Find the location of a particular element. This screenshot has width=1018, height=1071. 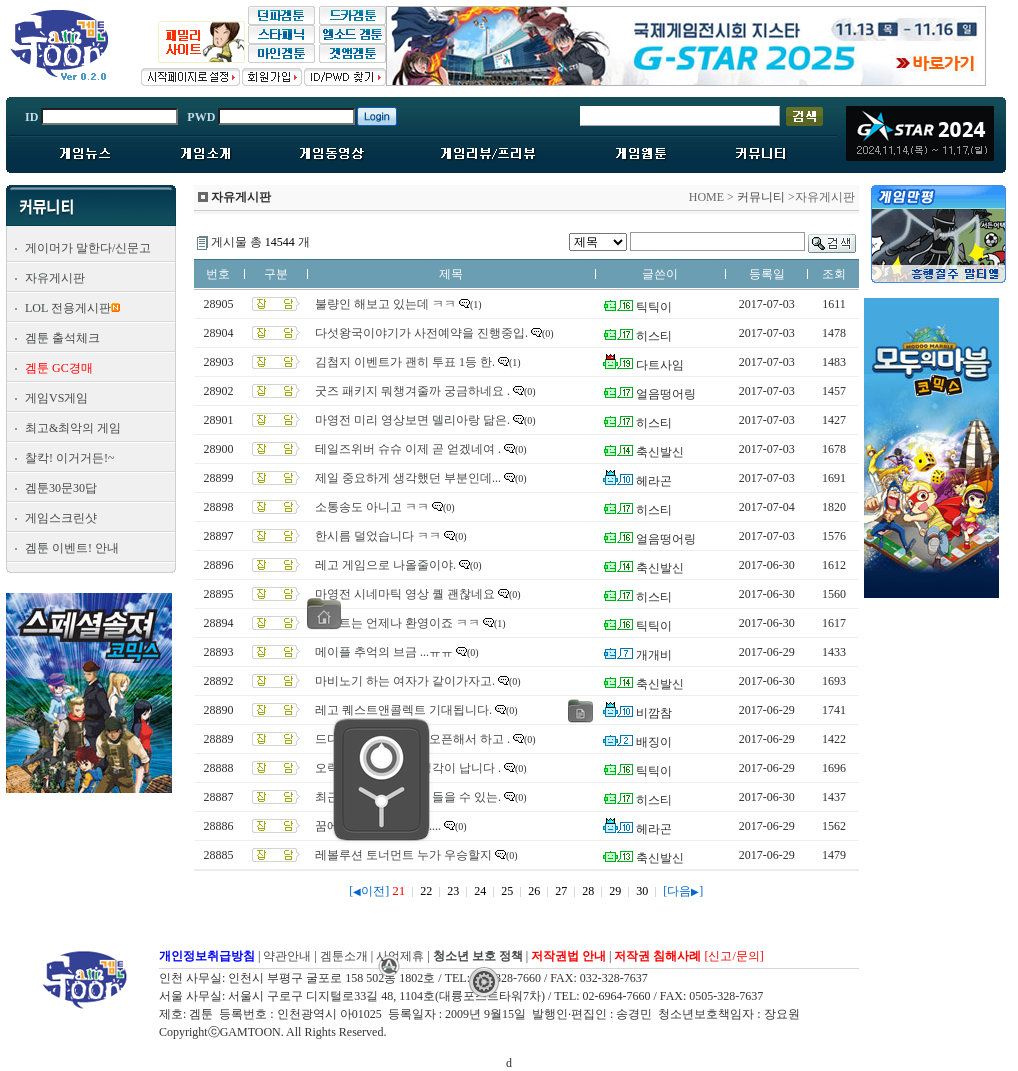

open your documents folder is located at coordinates (580, 710).